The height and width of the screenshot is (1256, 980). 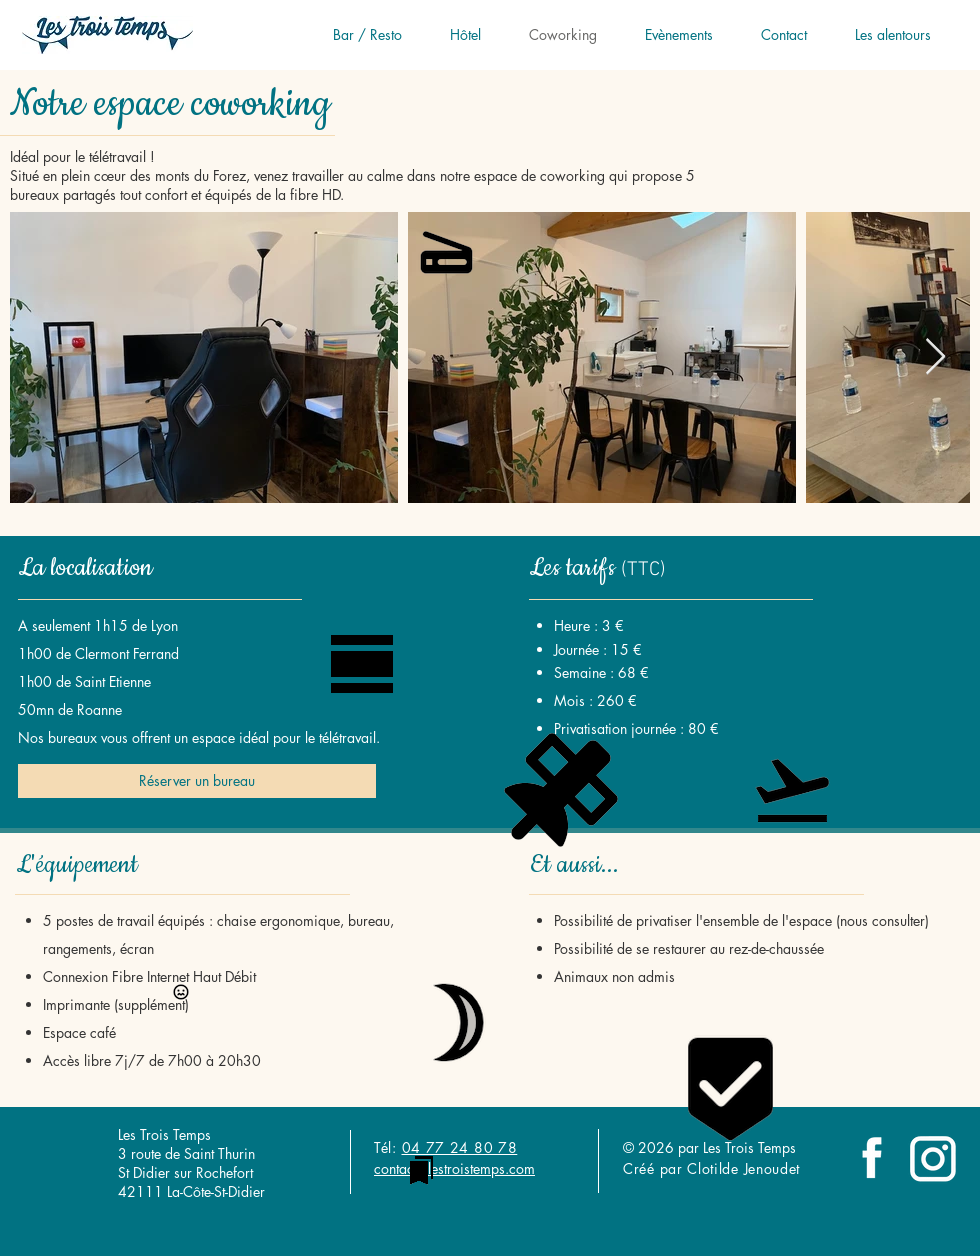 What do you see at coordinates (792, 789) in the screenshot?
I see `view flight departure information` at bounding box center [792, 789].